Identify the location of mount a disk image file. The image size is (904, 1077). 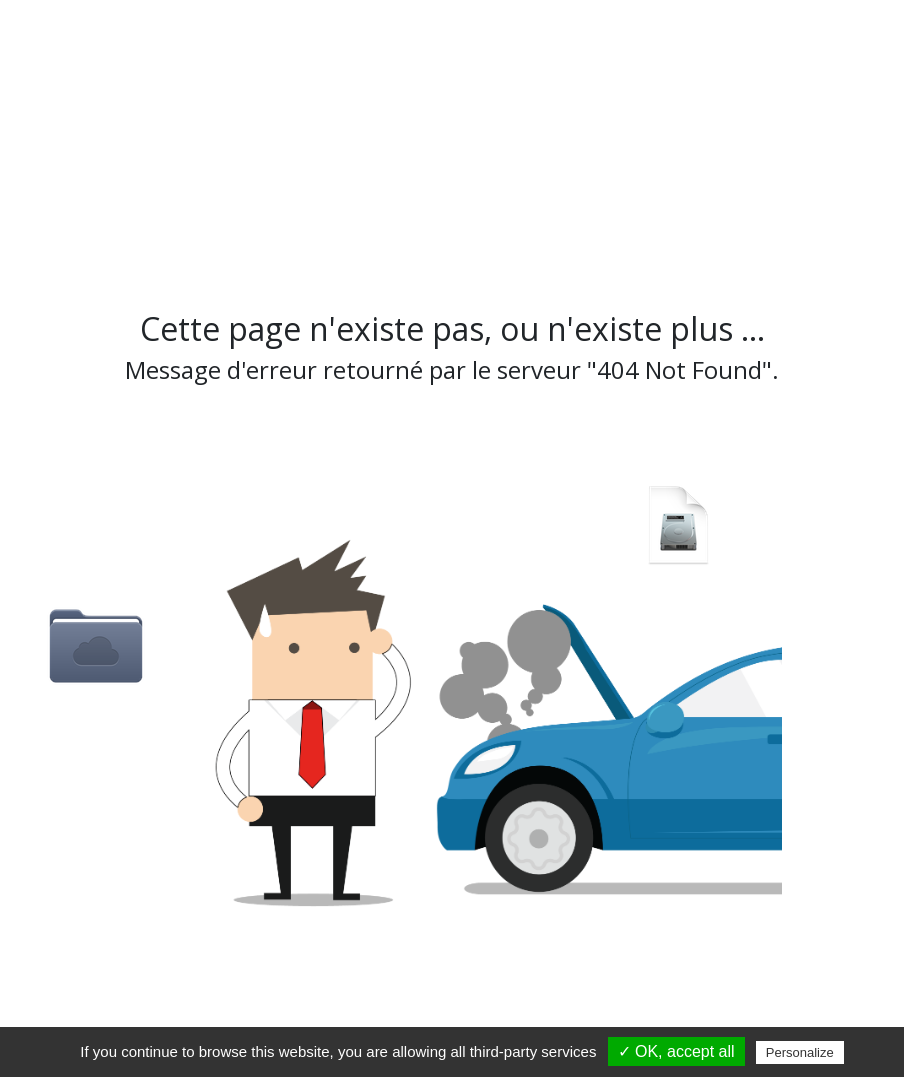
(678, 526).